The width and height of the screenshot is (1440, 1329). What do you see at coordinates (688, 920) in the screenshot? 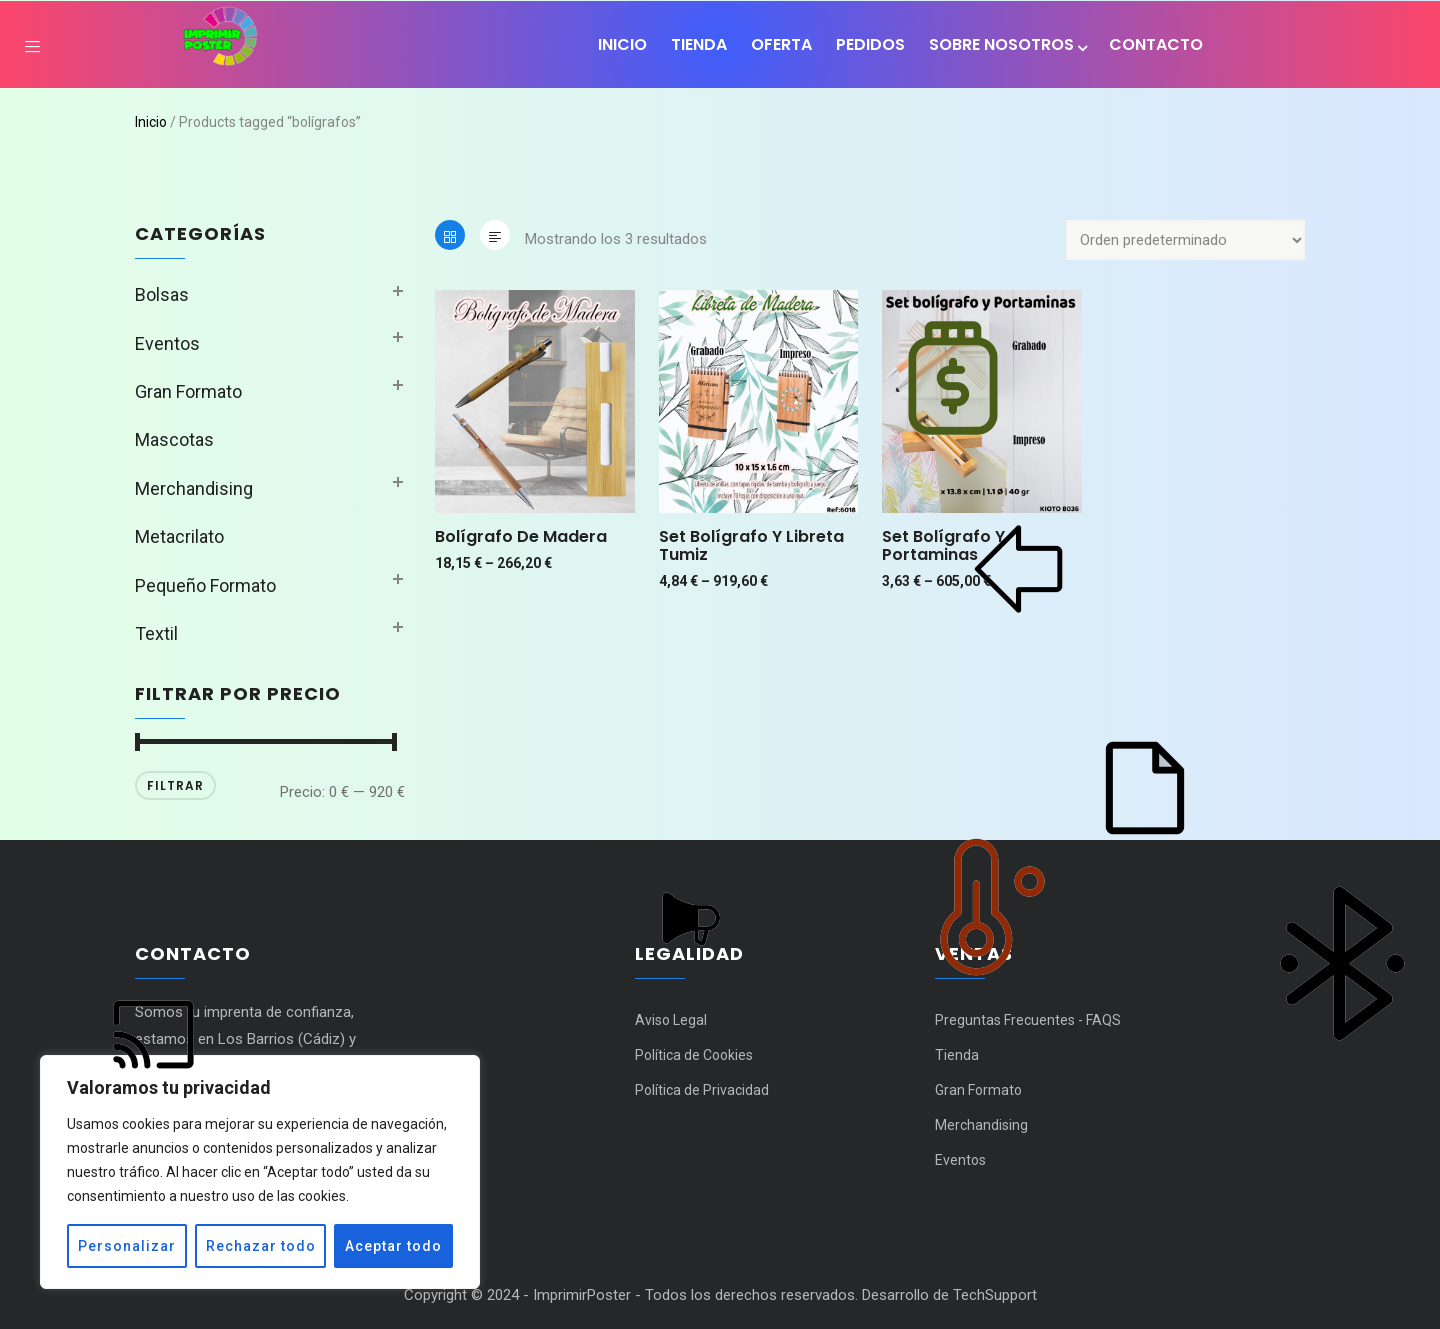
I see `make an announcement or broadcast` at bounding box center [688, 920].